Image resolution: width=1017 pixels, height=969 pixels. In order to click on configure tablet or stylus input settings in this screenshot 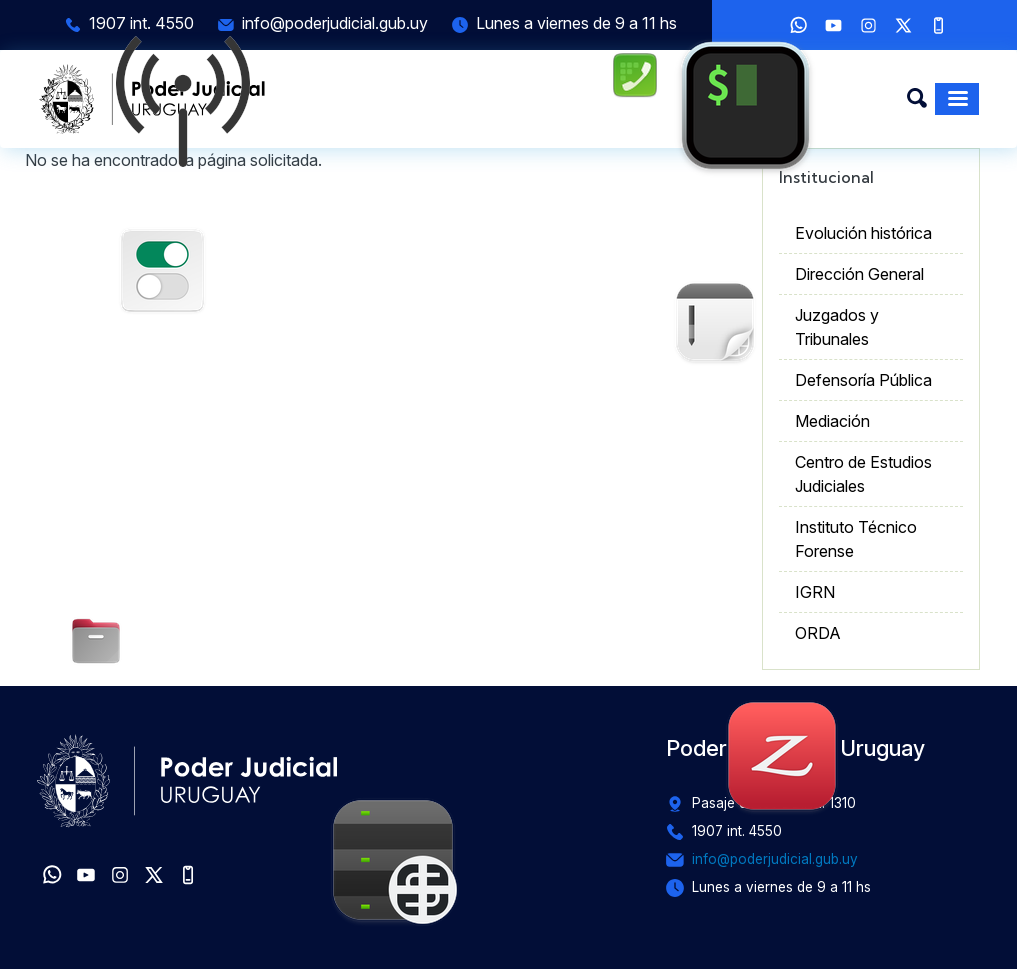, I will do `click(715, 322)`.